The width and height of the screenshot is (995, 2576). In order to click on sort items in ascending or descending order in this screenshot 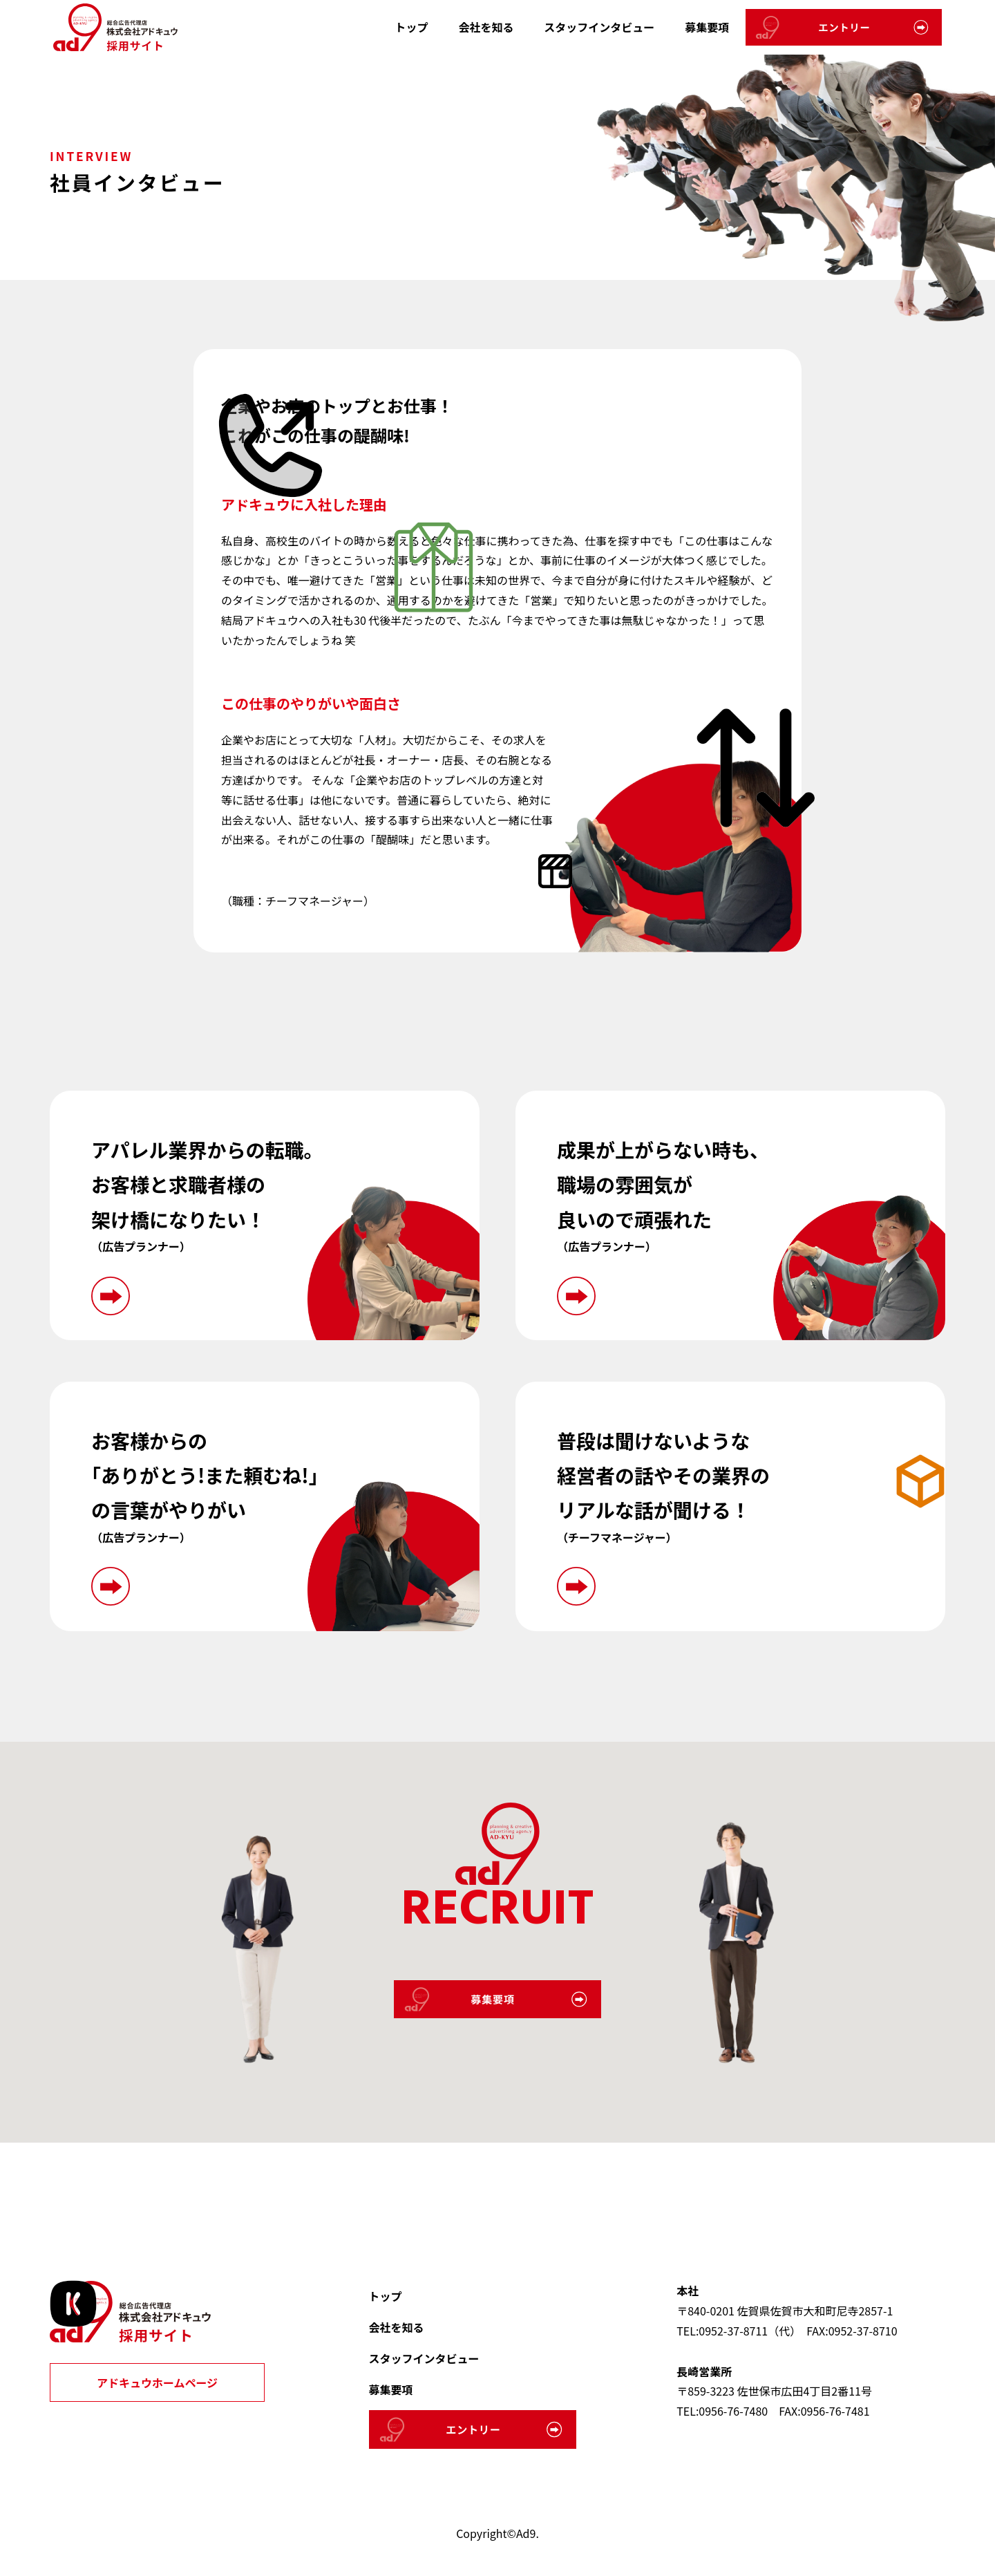, I will do `click(756, 768)`.